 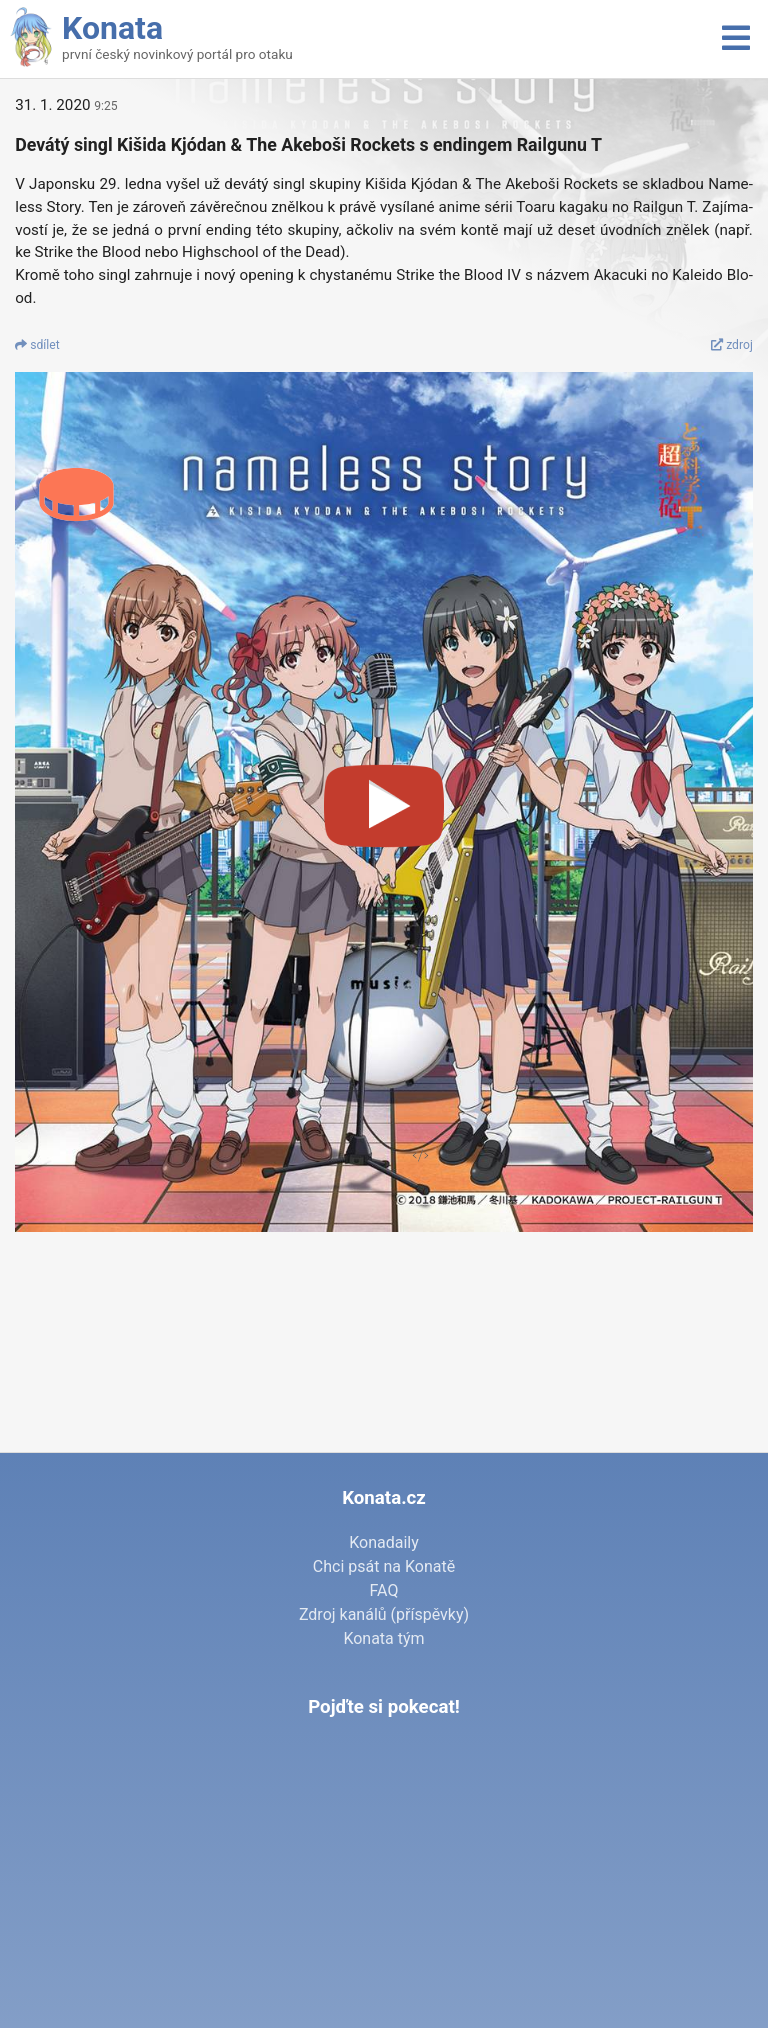 I want to click on view or edit source code, so click(x=420, y=1155).